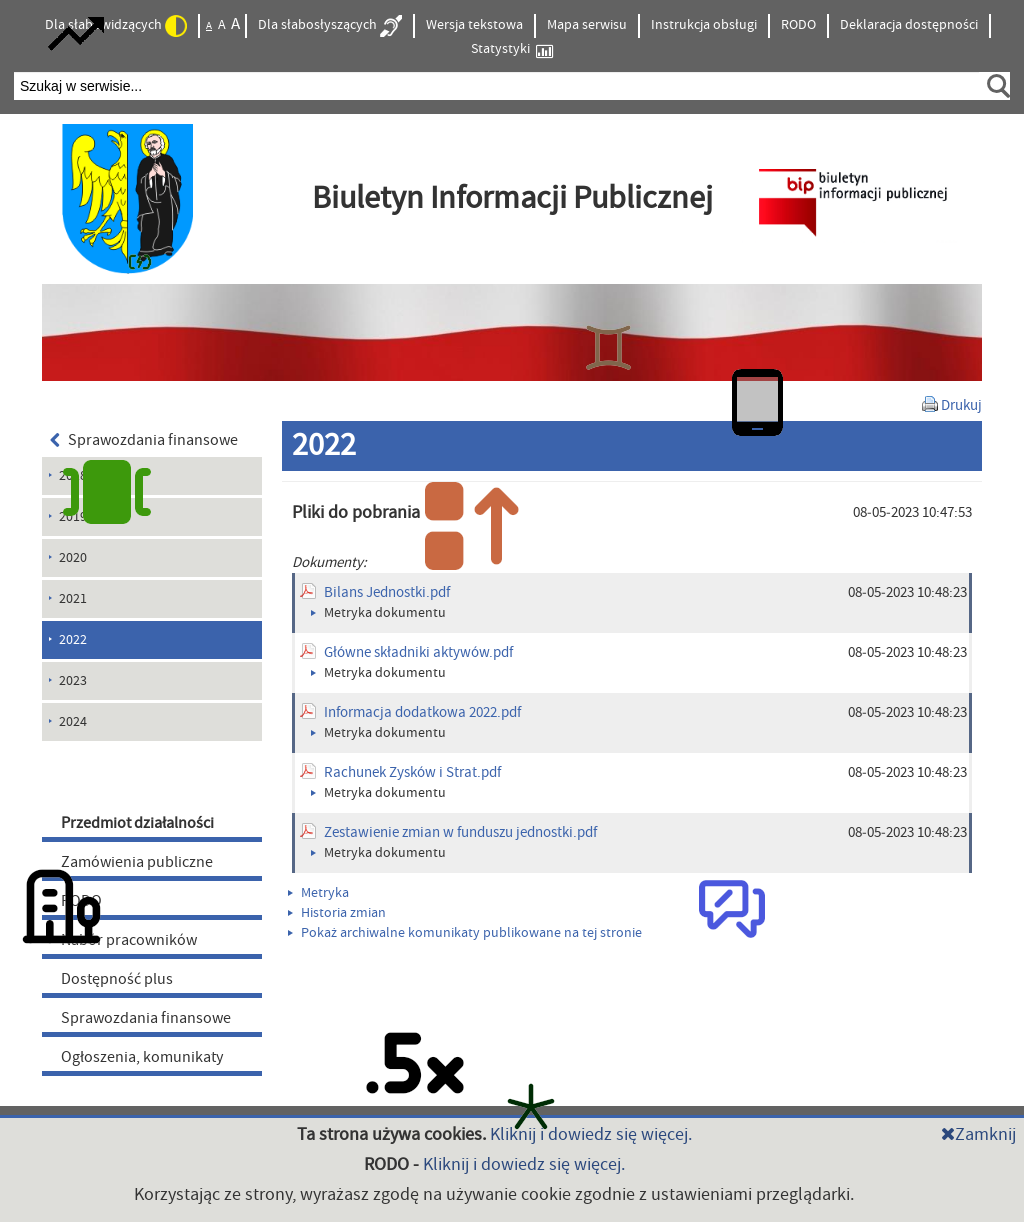  I want to click on view property listings, so click(61, 904).